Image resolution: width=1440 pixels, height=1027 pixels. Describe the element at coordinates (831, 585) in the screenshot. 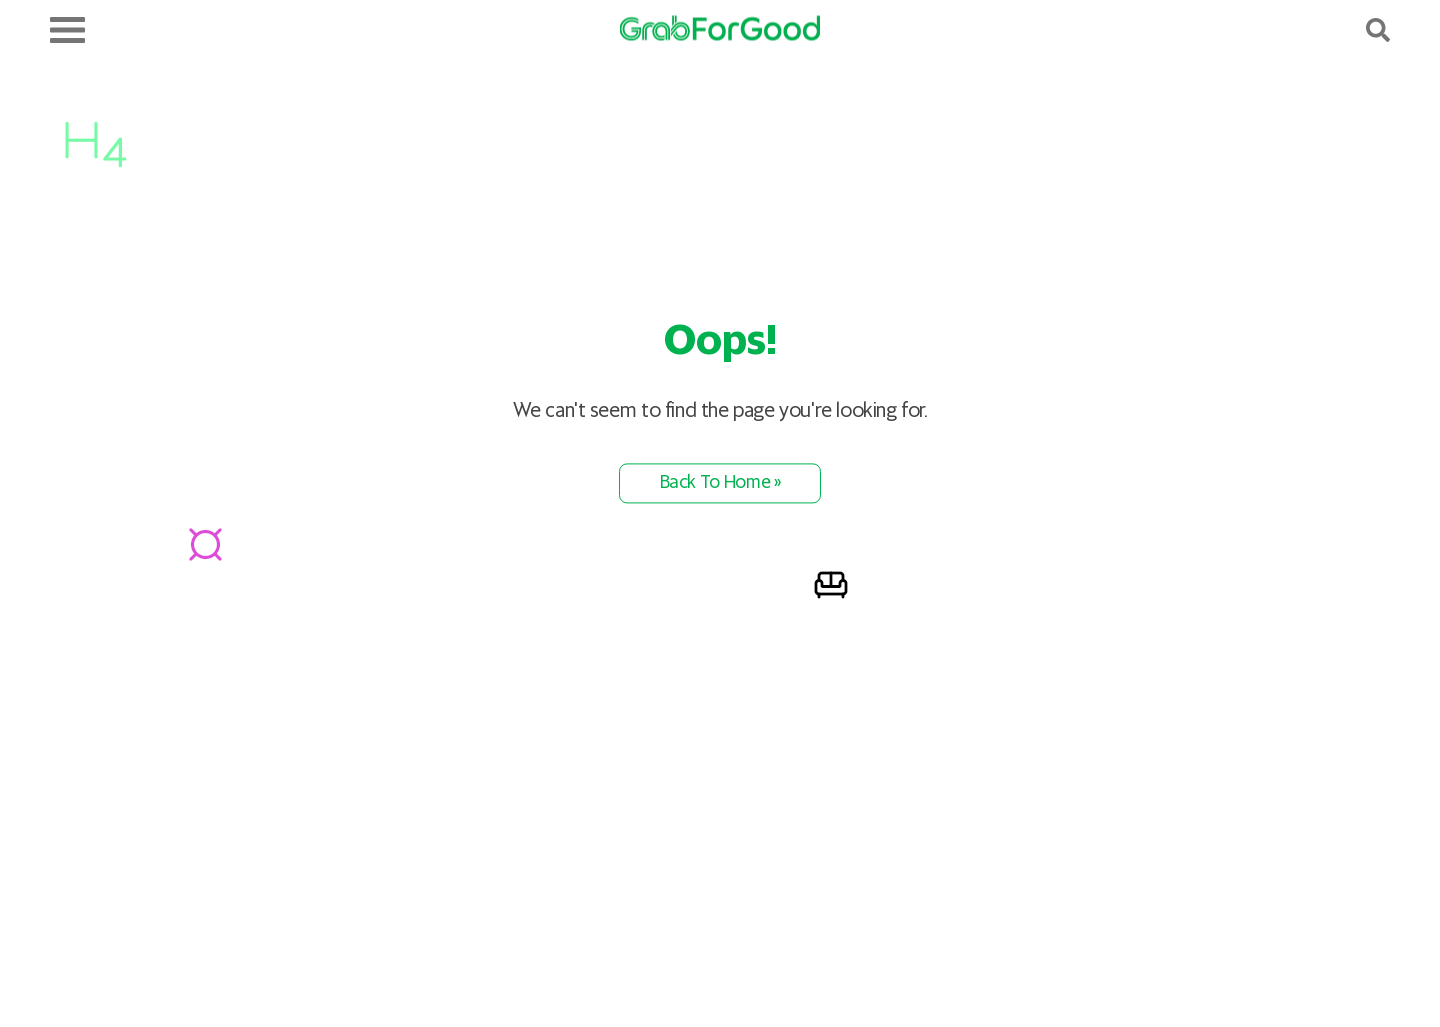

I see `browse furniture or home decor items` at that location.